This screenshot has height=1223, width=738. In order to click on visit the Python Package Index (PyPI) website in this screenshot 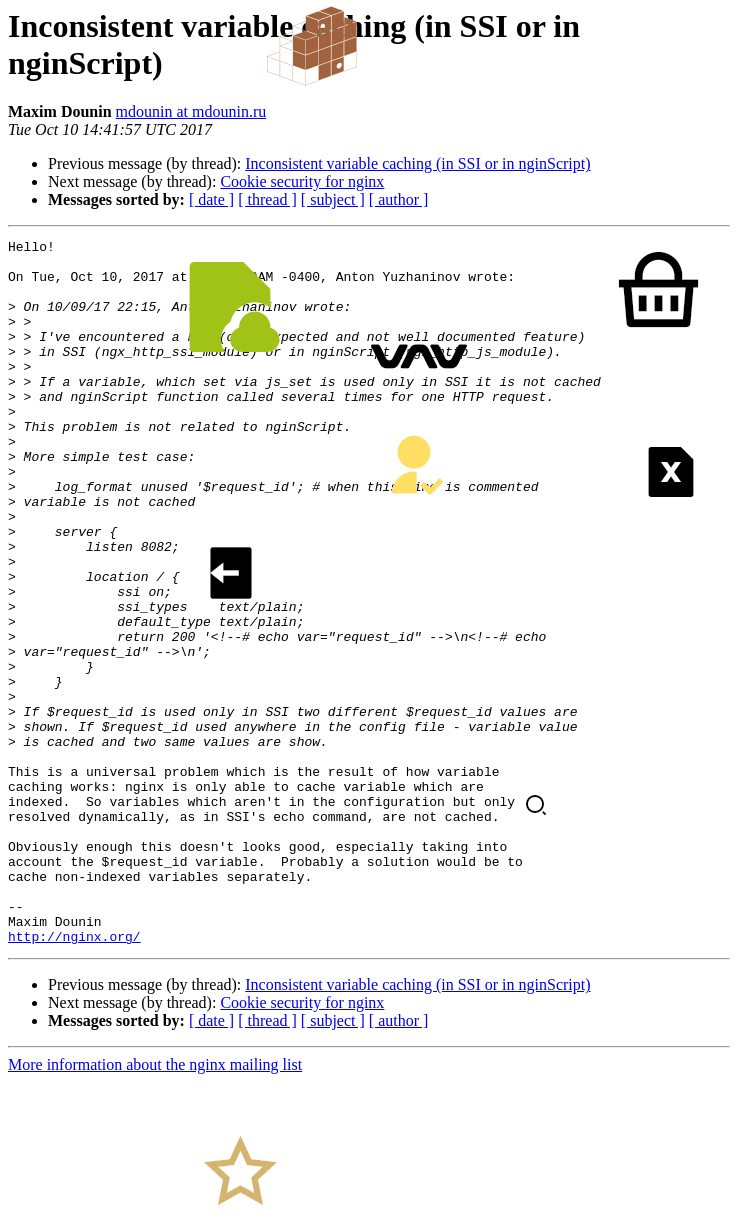, I will do `click(312, 46)`.